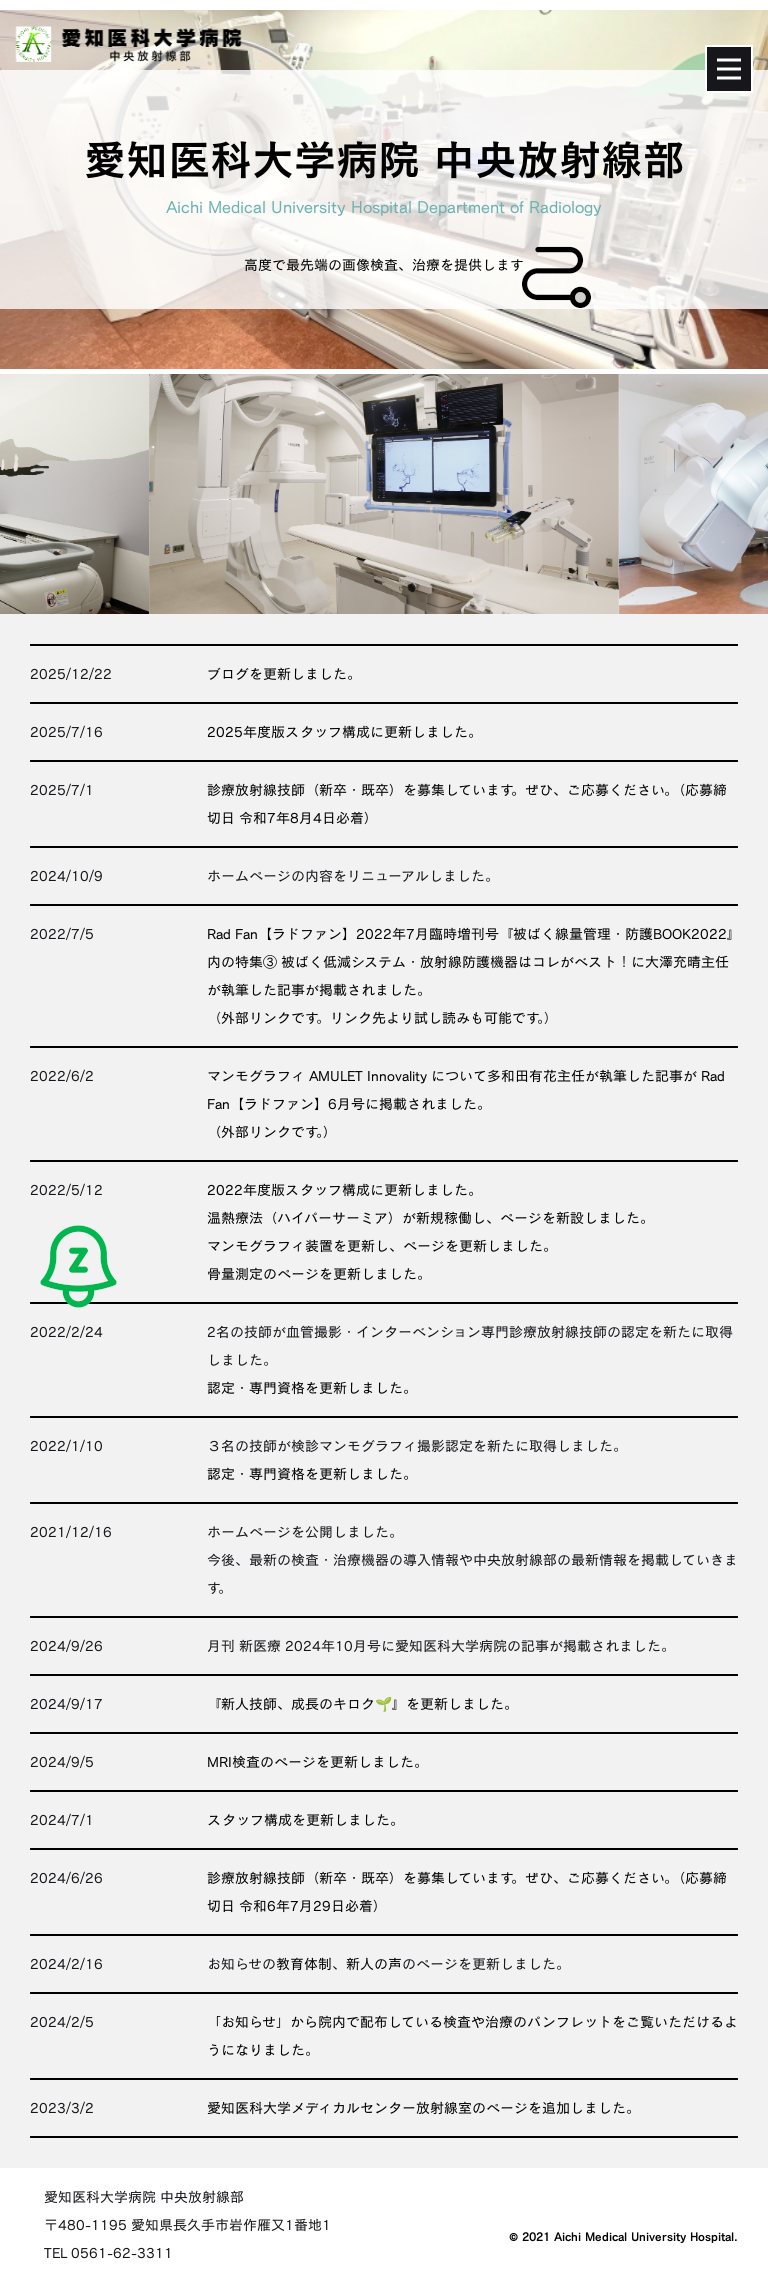 The width and height of the screenshot is (768, 2282). What do you see at coordinates (556, 273) in the screenshot?
I see `view or edit a custom path` at bounding box center [556, 273].